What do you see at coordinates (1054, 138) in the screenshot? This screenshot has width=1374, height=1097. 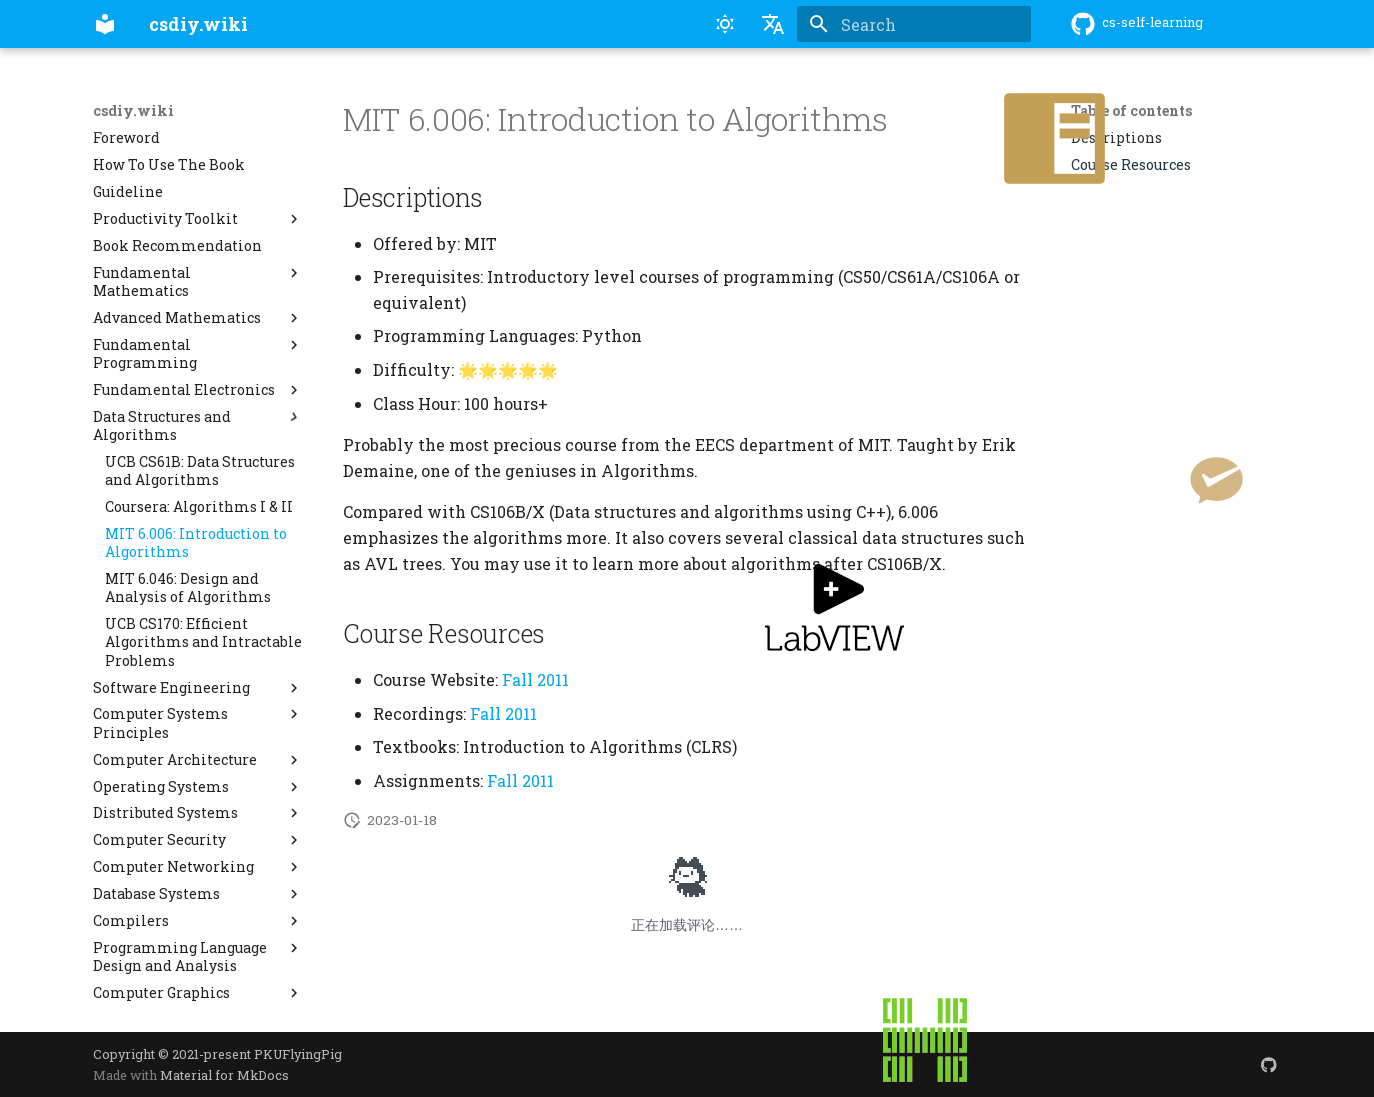 I see `open reading mode or e-reader` at bounding box center [1054, 138].